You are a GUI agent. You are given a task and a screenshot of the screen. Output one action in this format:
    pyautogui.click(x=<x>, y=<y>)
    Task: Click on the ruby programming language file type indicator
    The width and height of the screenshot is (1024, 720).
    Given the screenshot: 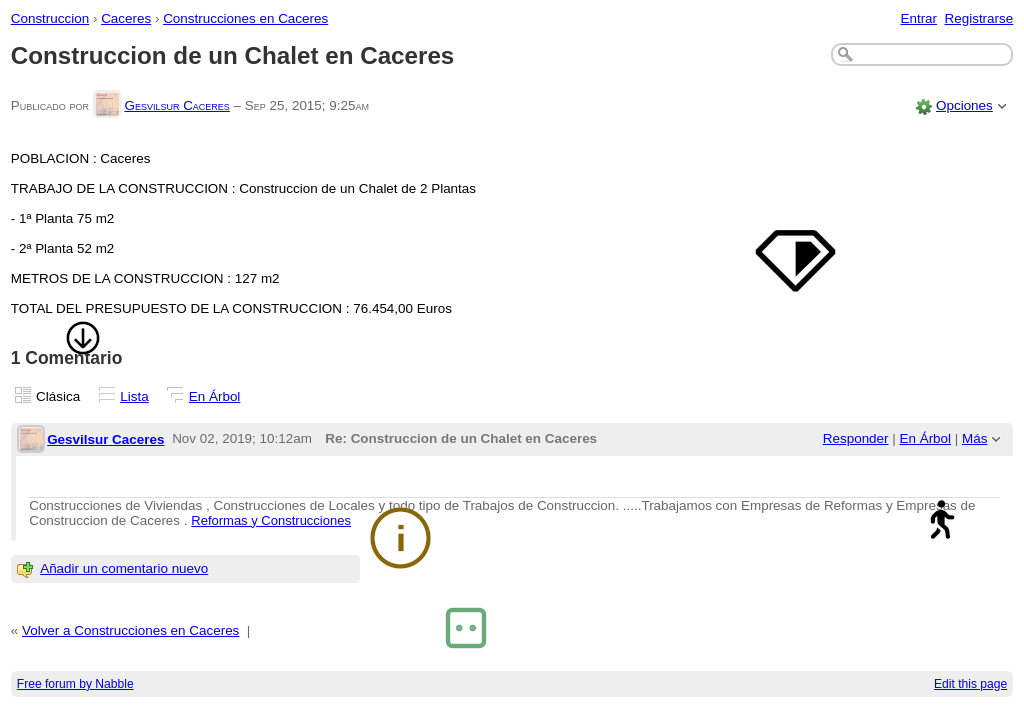 What is the action you would take?
    pyautogui.click(x=795, y=258)
    